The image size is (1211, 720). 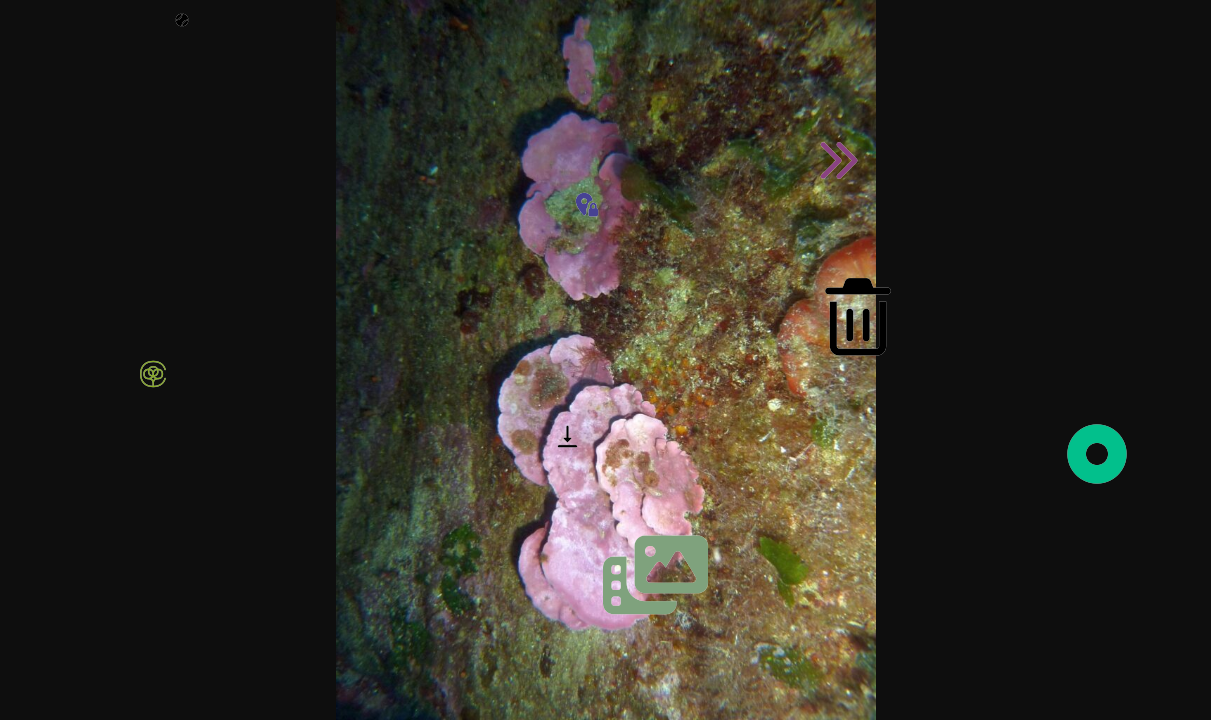 What do you see at coordinates (837, 160) in the screenshot?
I see `skip forward or advance to next item` at bounding box center [837, 160].